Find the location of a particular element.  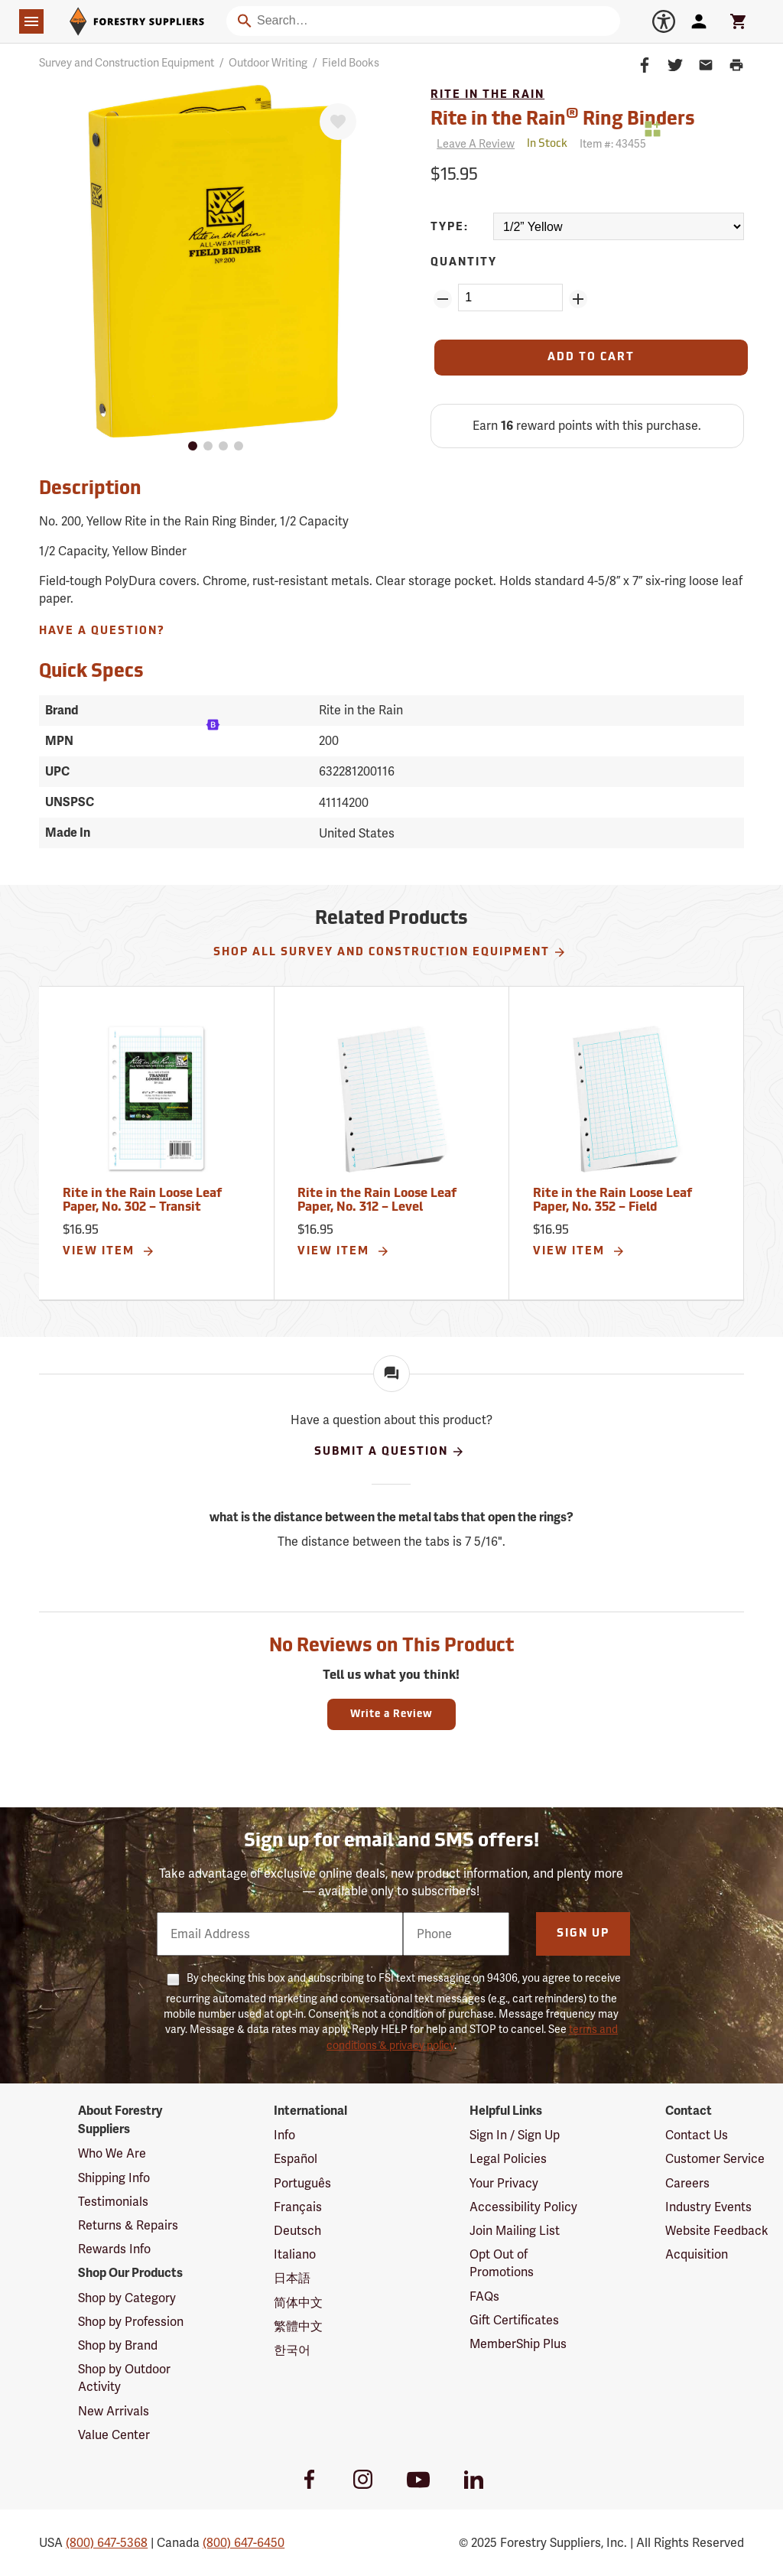

add a new function or module is located at coordinates (652, 128).